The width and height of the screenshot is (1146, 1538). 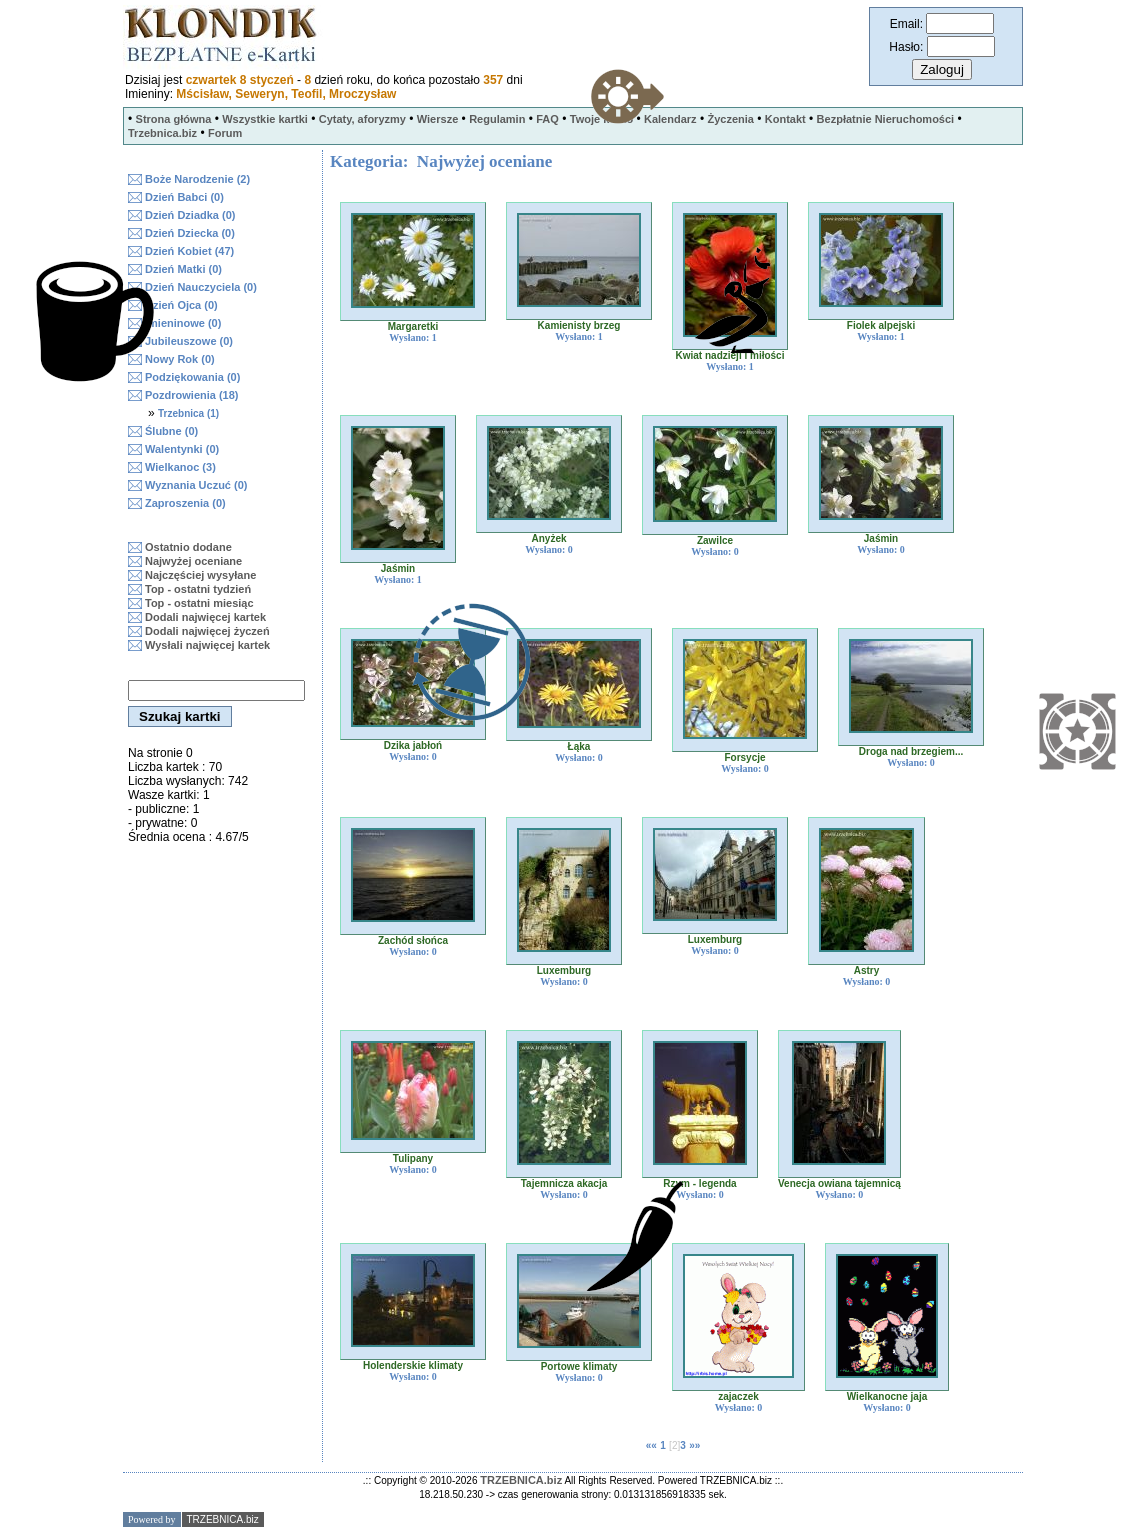 What do you see at coordinates (635, 1236) in the screenshot?
I see `indicates spicy or hot content/food item` at bounding box center [635, 1236].